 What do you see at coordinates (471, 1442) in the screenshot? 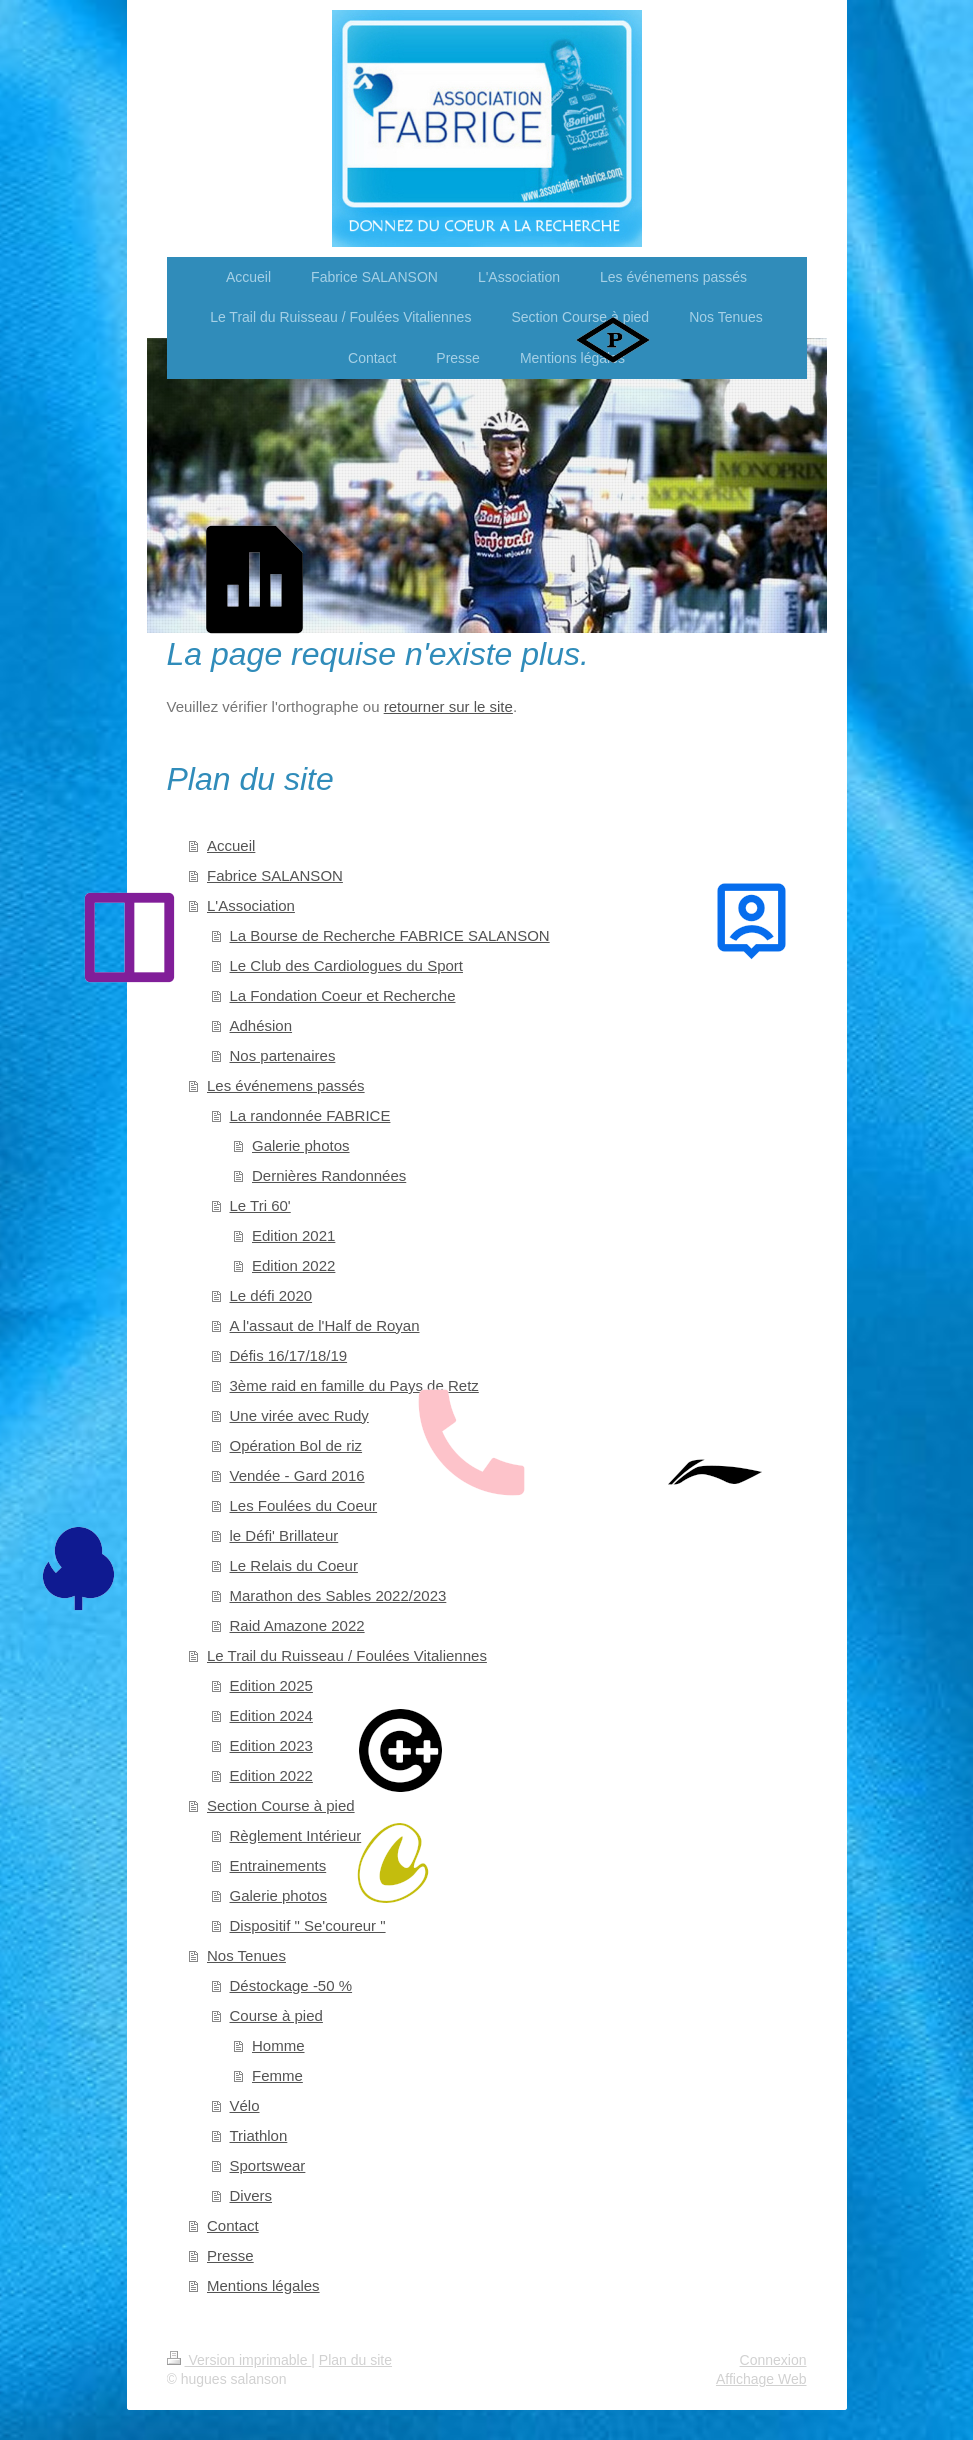
I see `make a phone call` at bounding box center [471, 1442].